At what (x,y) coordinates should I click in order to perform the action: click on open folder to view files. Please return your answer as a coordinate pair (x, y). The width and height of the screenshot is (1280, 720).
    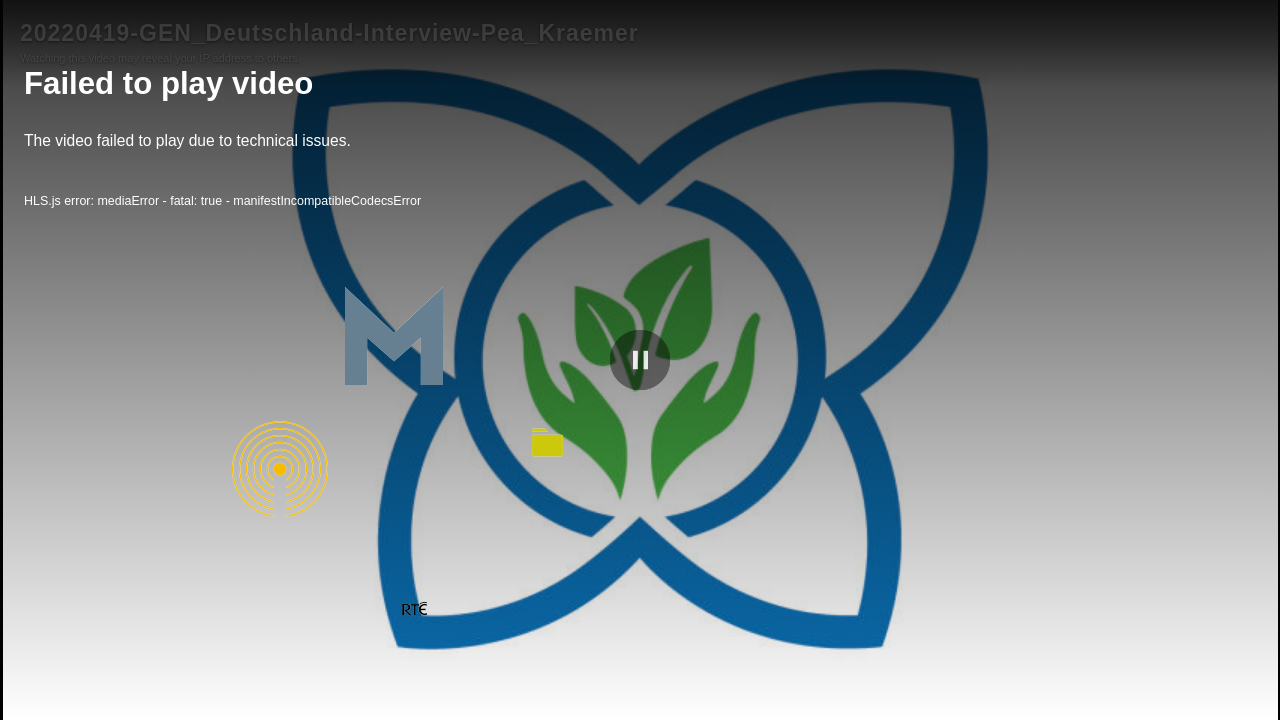
    Looking at the image, I should click on (547, 442).